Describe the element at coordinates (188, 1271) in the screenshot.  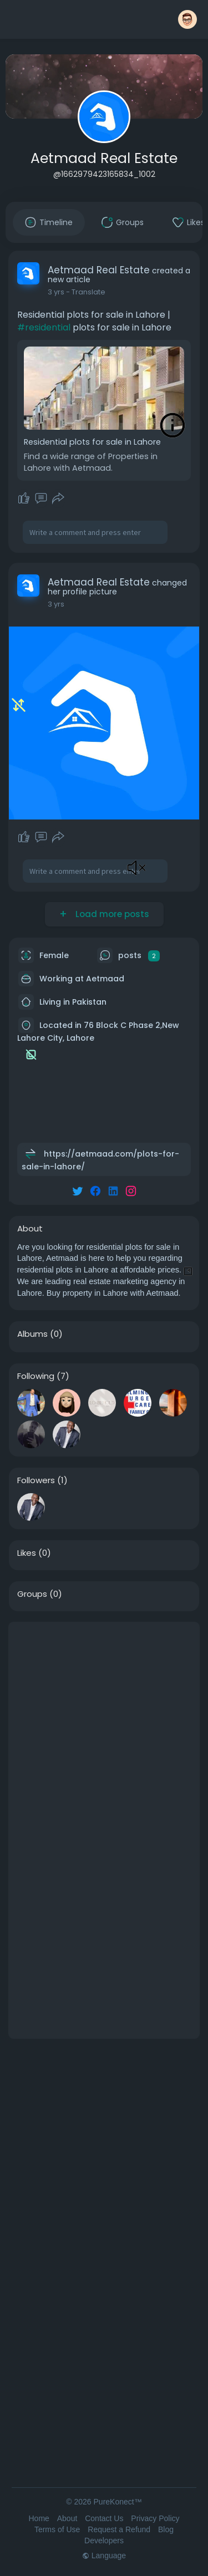
I see `align content to the top-right corner` at that location.